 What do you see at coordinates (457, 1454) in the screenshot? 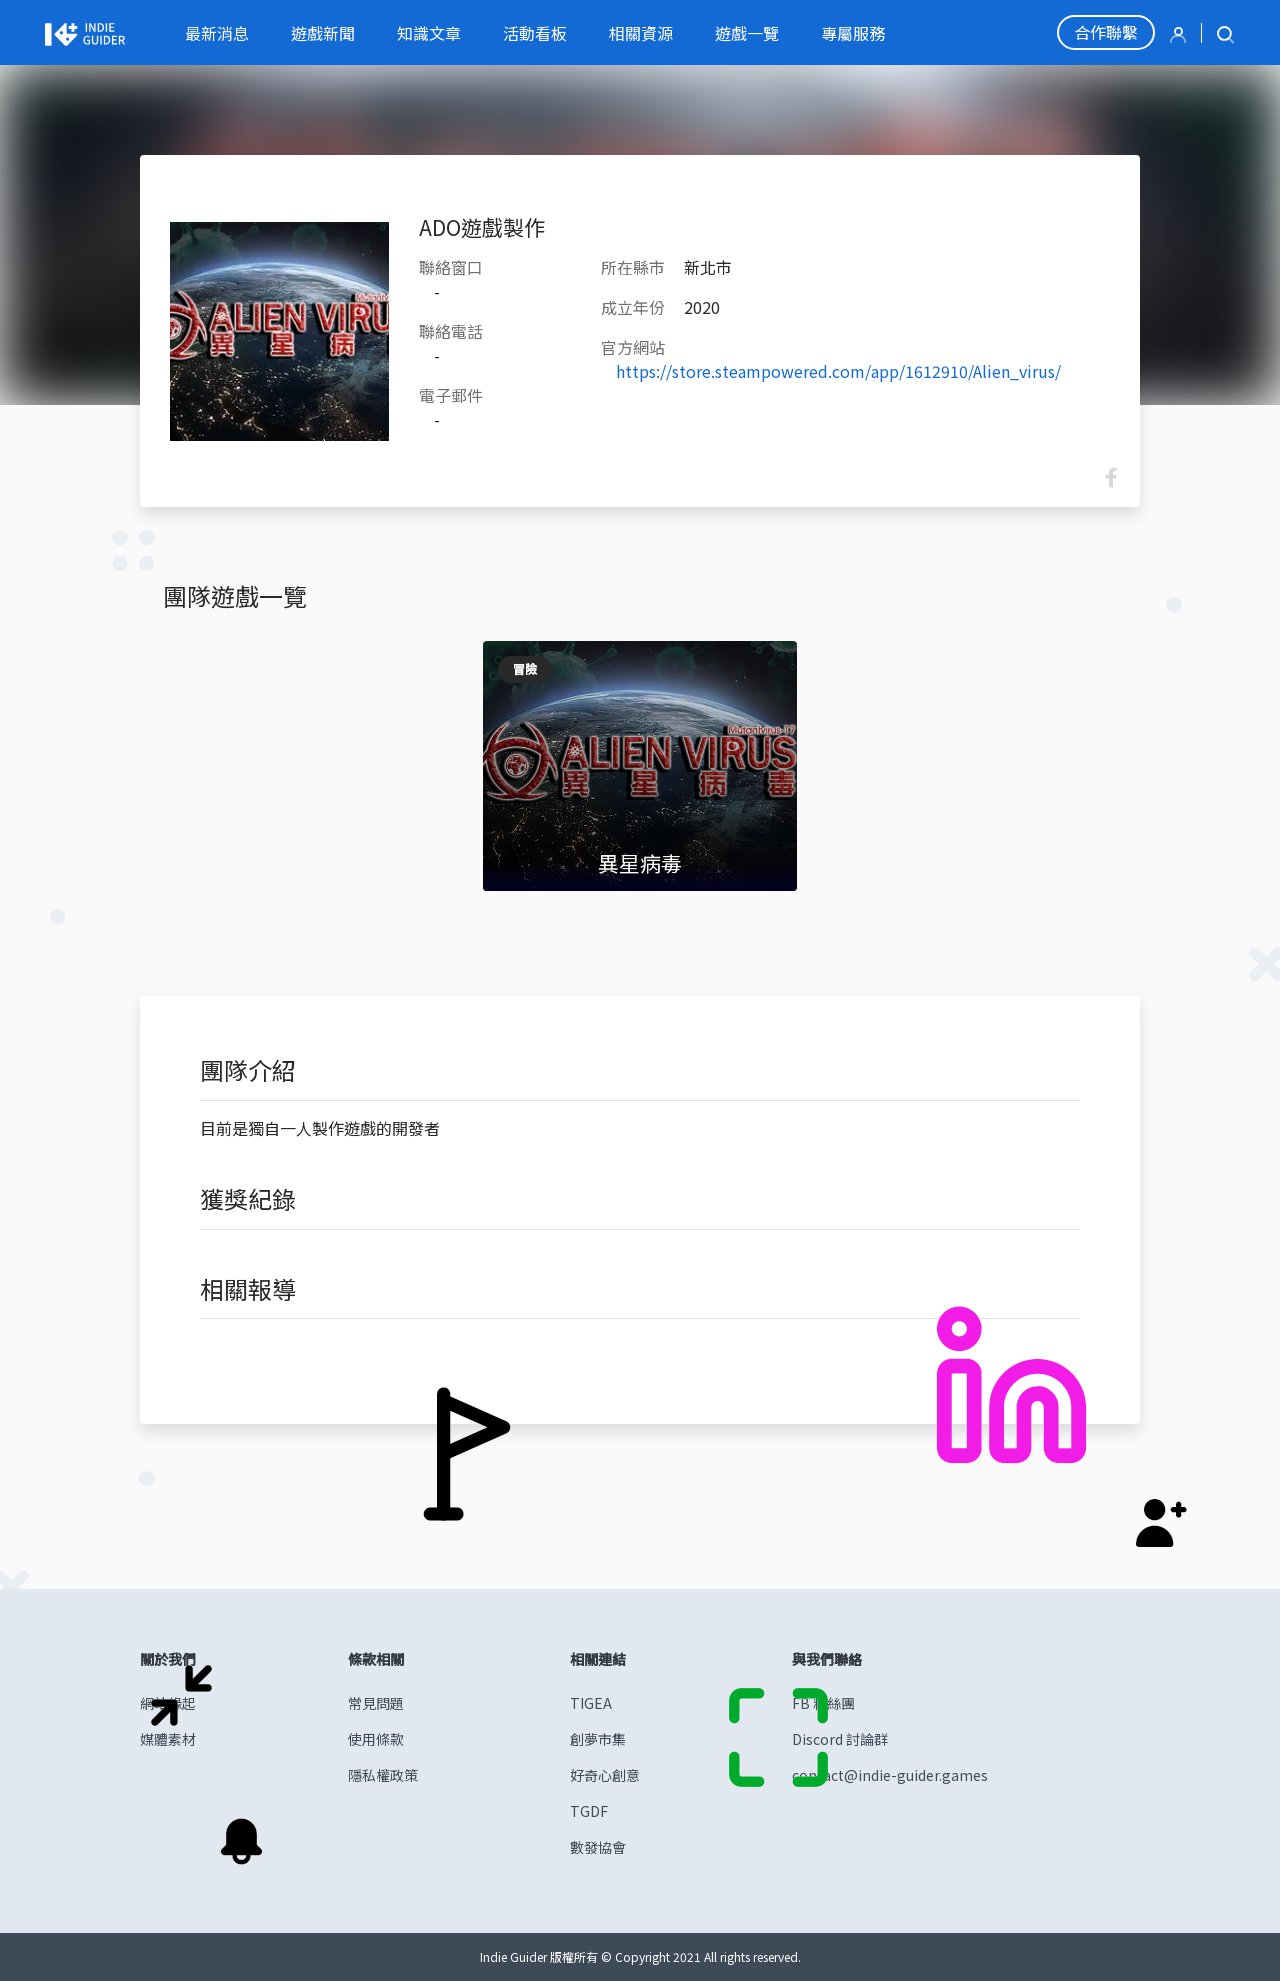
I see `flag or mark an item for follow-up` at bounding box center [457, 1454].